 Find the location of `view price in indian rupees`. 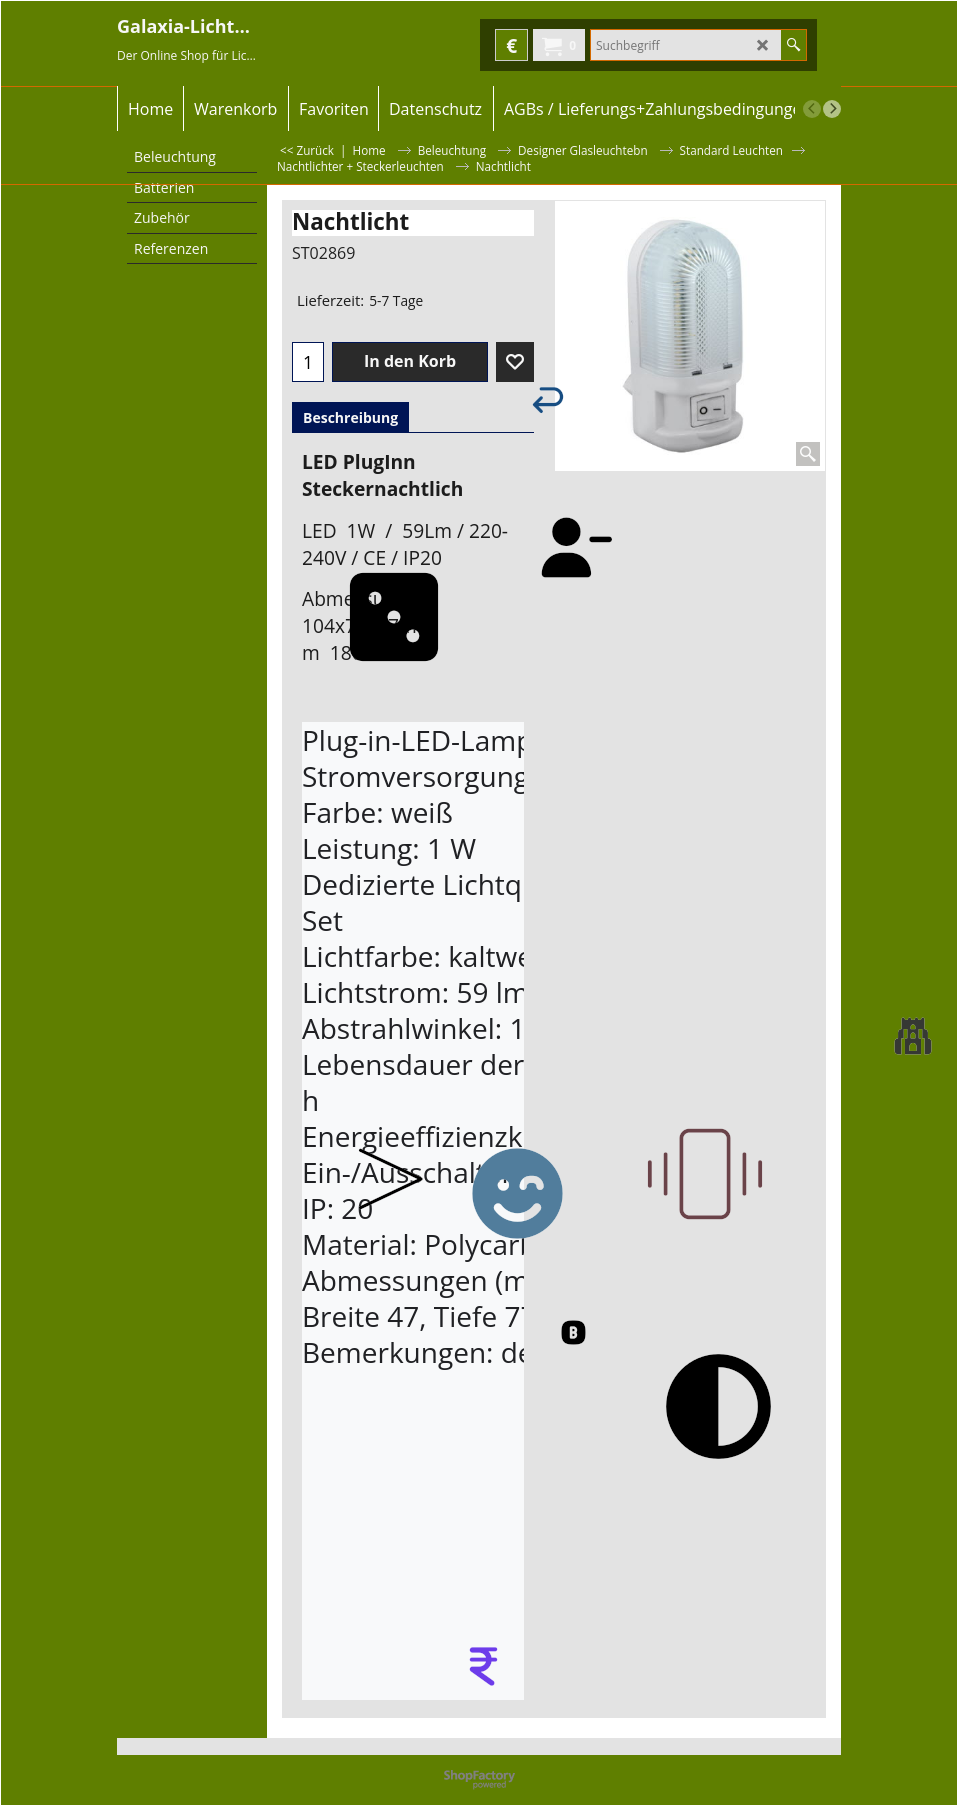

view price in indian rupees is located at coordinates (483, 1666).